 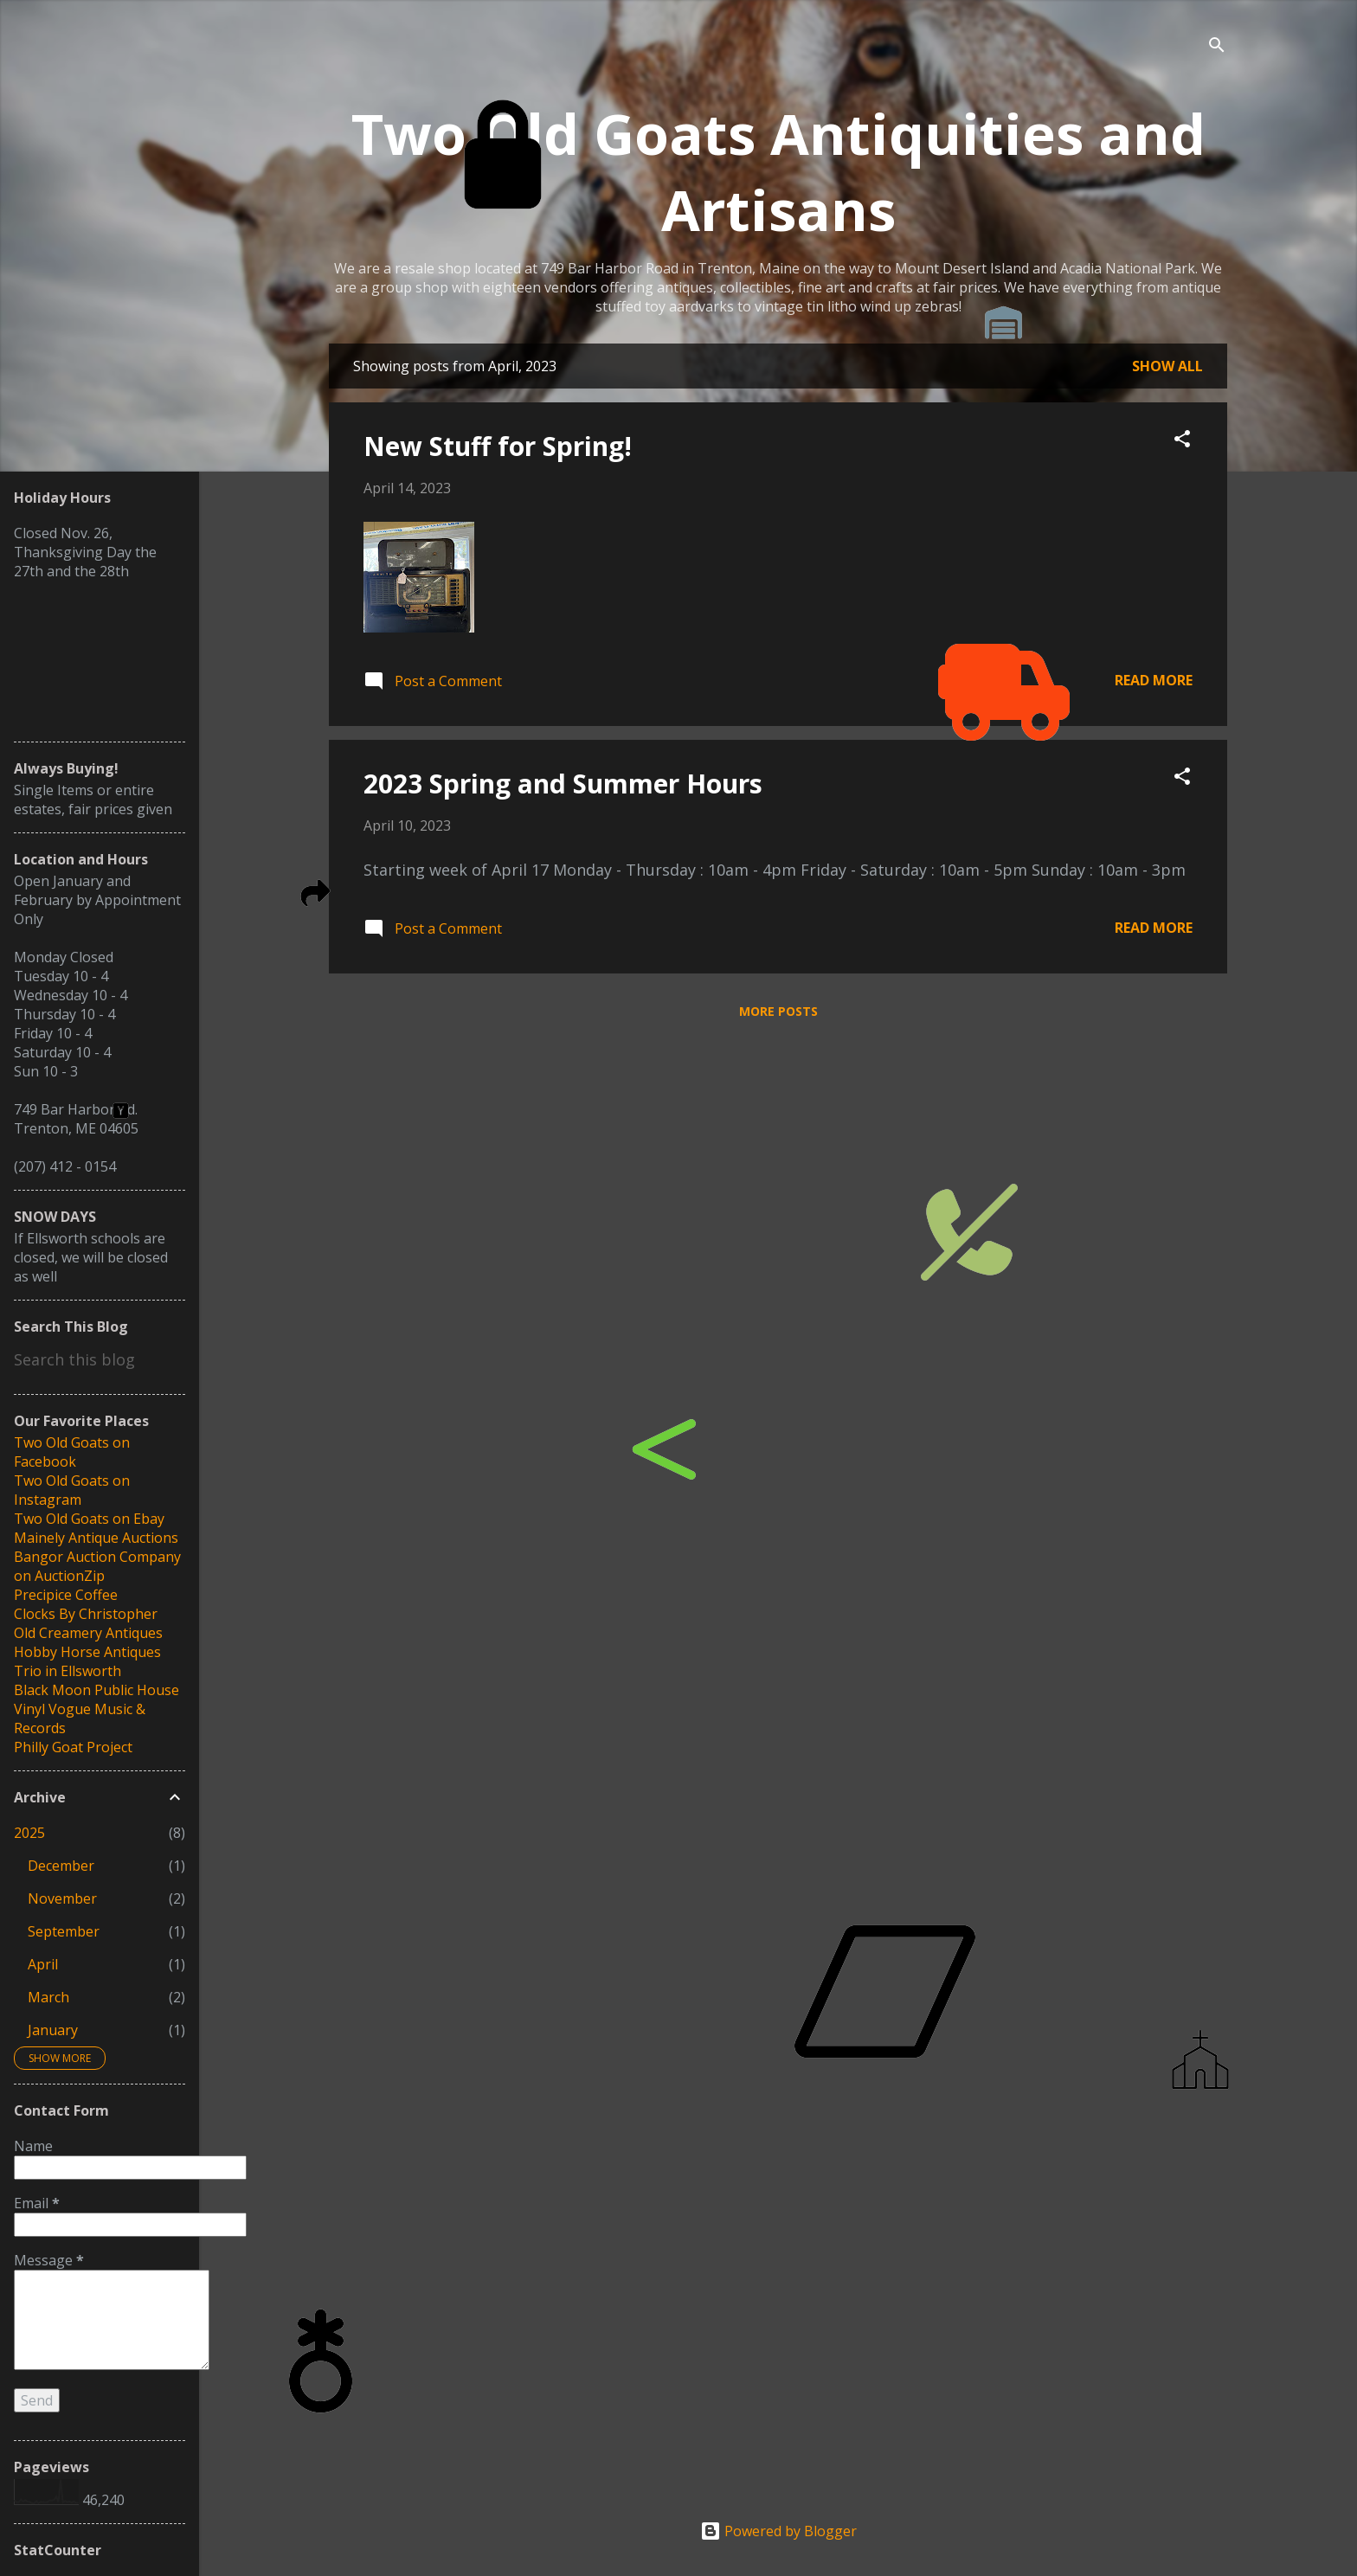 I want to click on indicates non-binary gender identity option, so click(x=320, y=2361).